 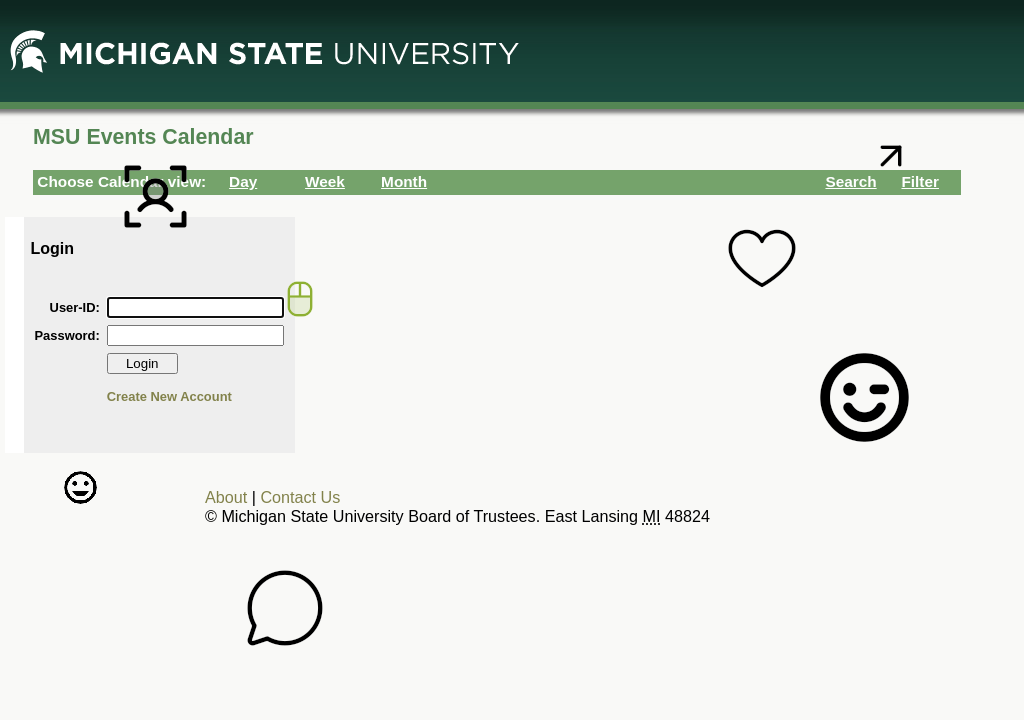 I want to click on mouse input device indicator, so click(x=300, y=299).